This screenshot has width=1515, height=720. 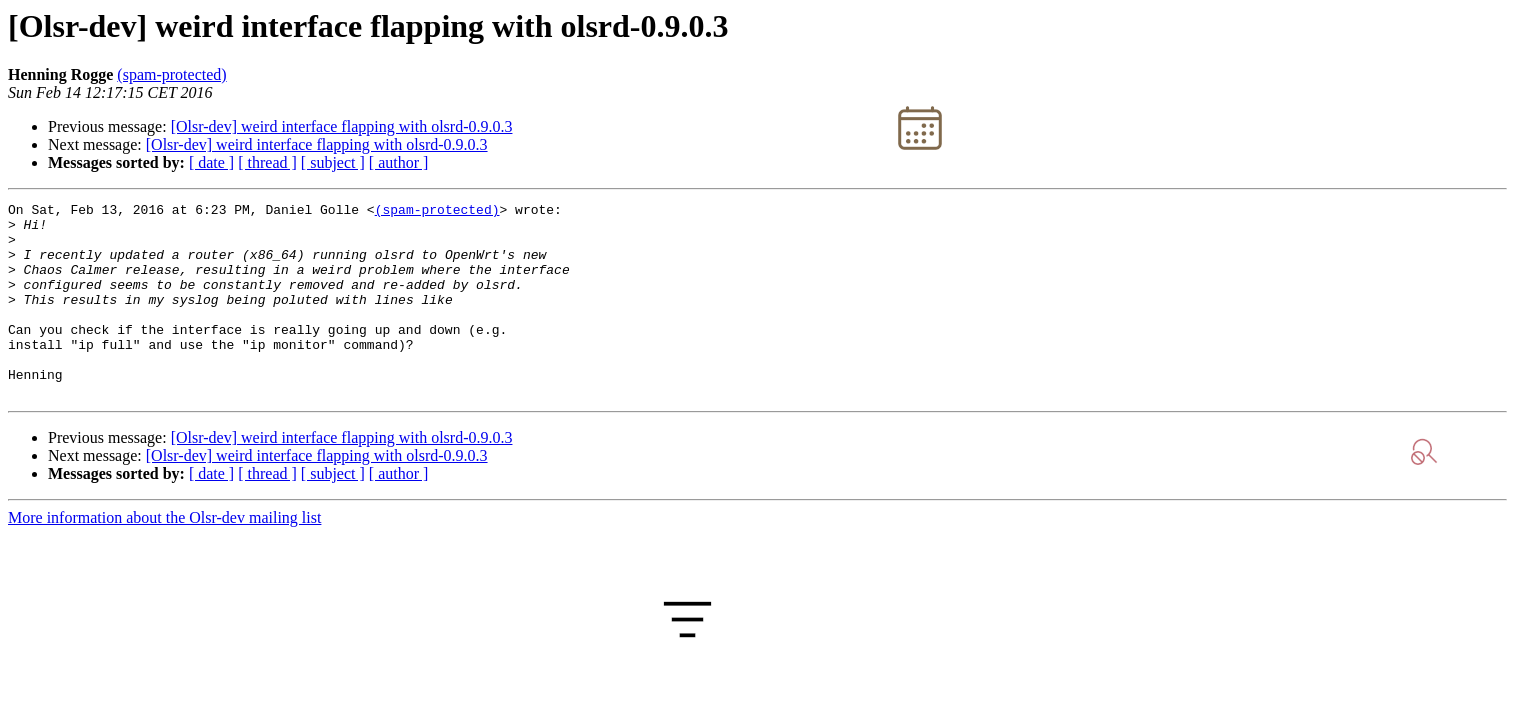 I want to click on view or open the calendar, so click(x=920, y=128).